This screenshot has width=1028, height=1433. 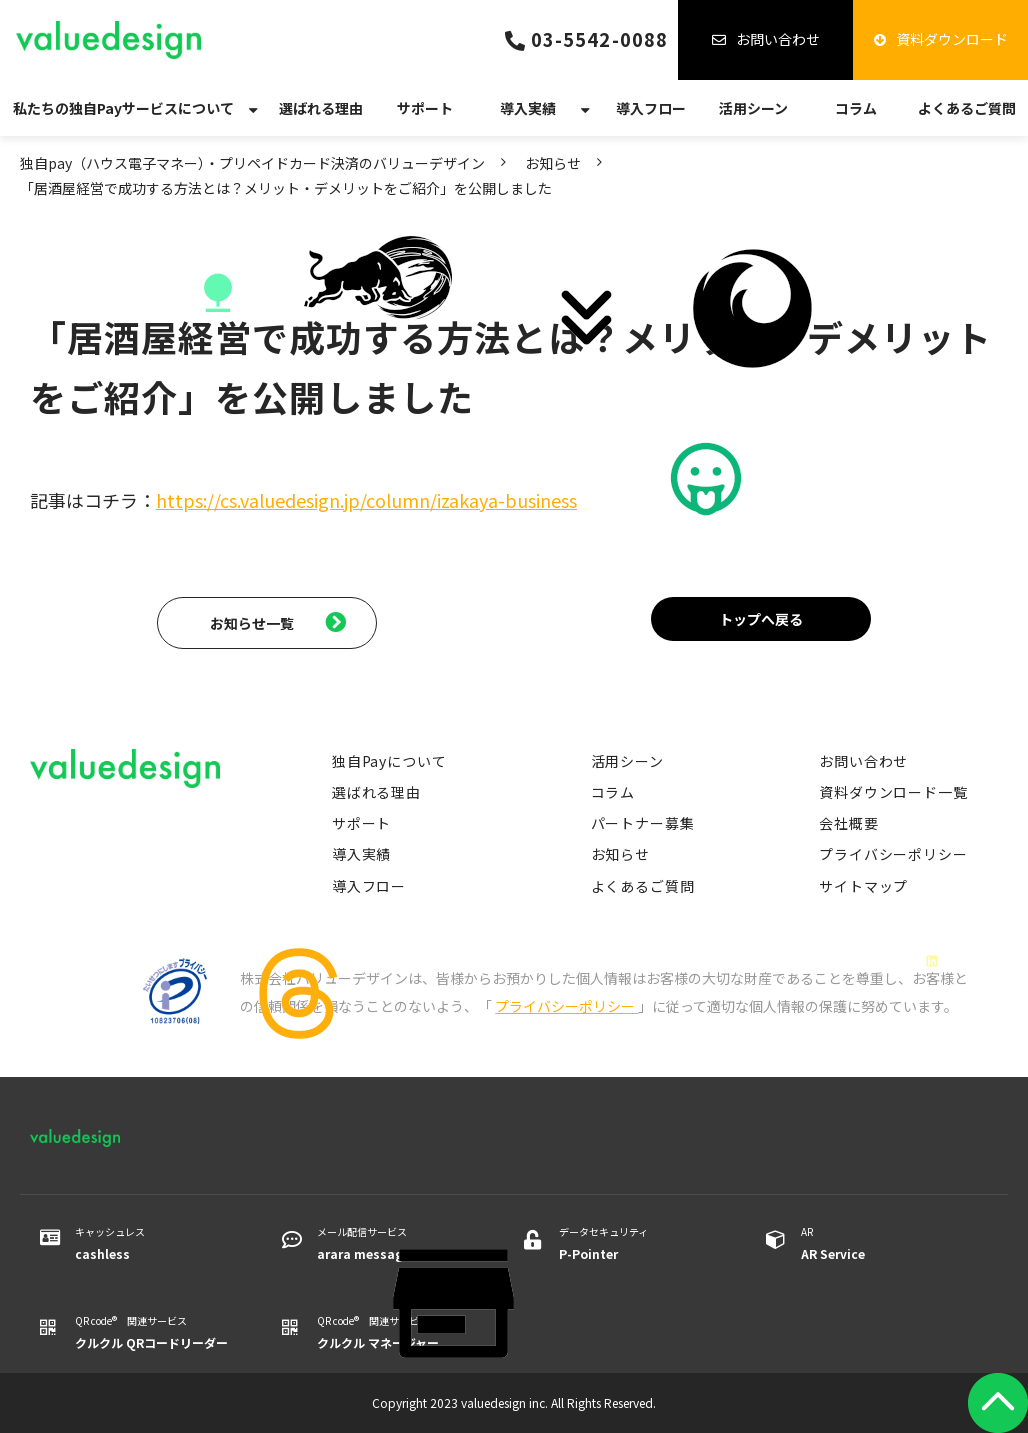 I want to click on open LinkedIn app or website, so click(x=932, y=961).